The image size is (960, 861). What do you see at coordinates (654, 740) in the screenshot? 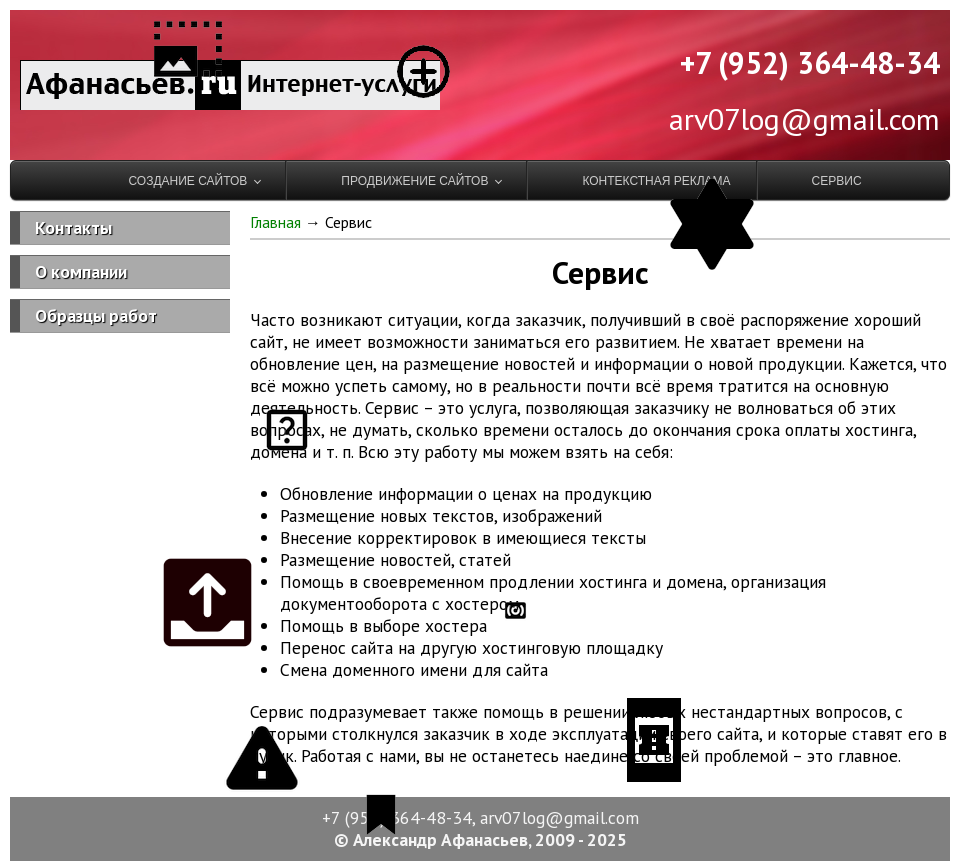
I see `book an appointment or reservation online` at bounding box center [654, 740].